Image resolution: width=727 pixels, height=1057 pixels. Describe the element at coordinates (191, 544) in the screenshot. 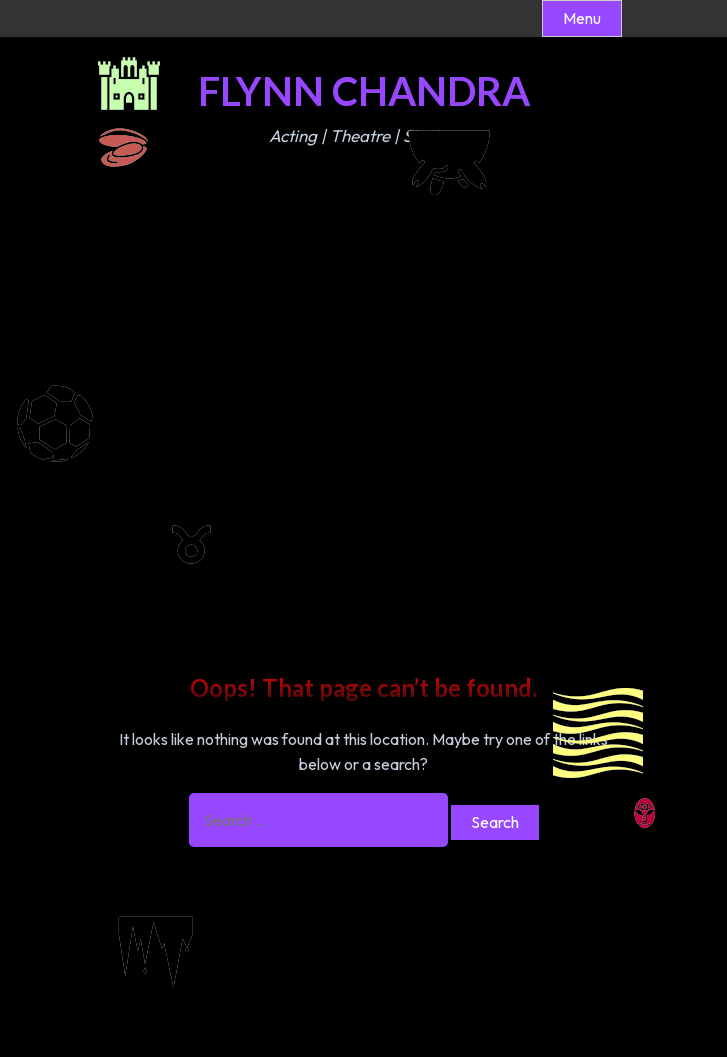

I see `taurus zodiac sign indicator` at that location.